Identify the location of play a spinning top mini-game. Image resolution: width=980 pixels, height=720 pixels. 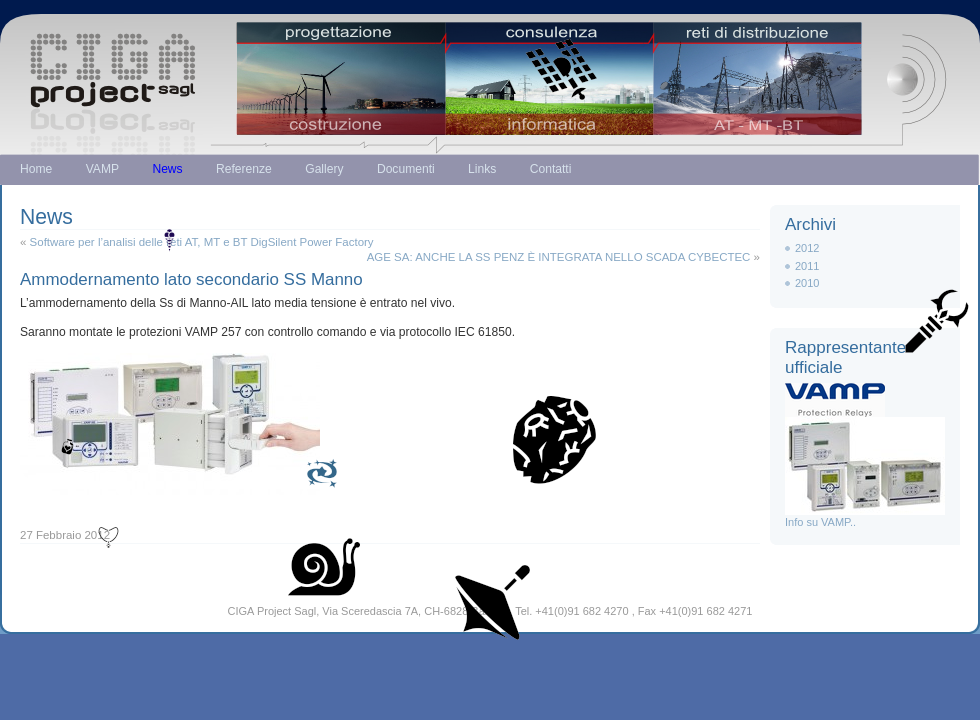
(492, 602).